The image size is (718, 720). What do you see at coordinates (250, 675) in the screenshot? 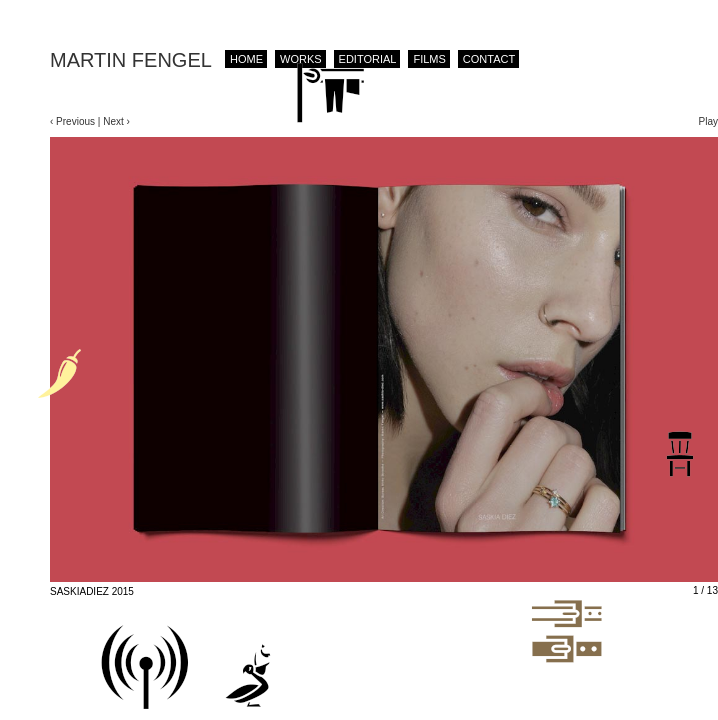
I see `pelican character or mascot in a game` at bounding box center [250, 675].